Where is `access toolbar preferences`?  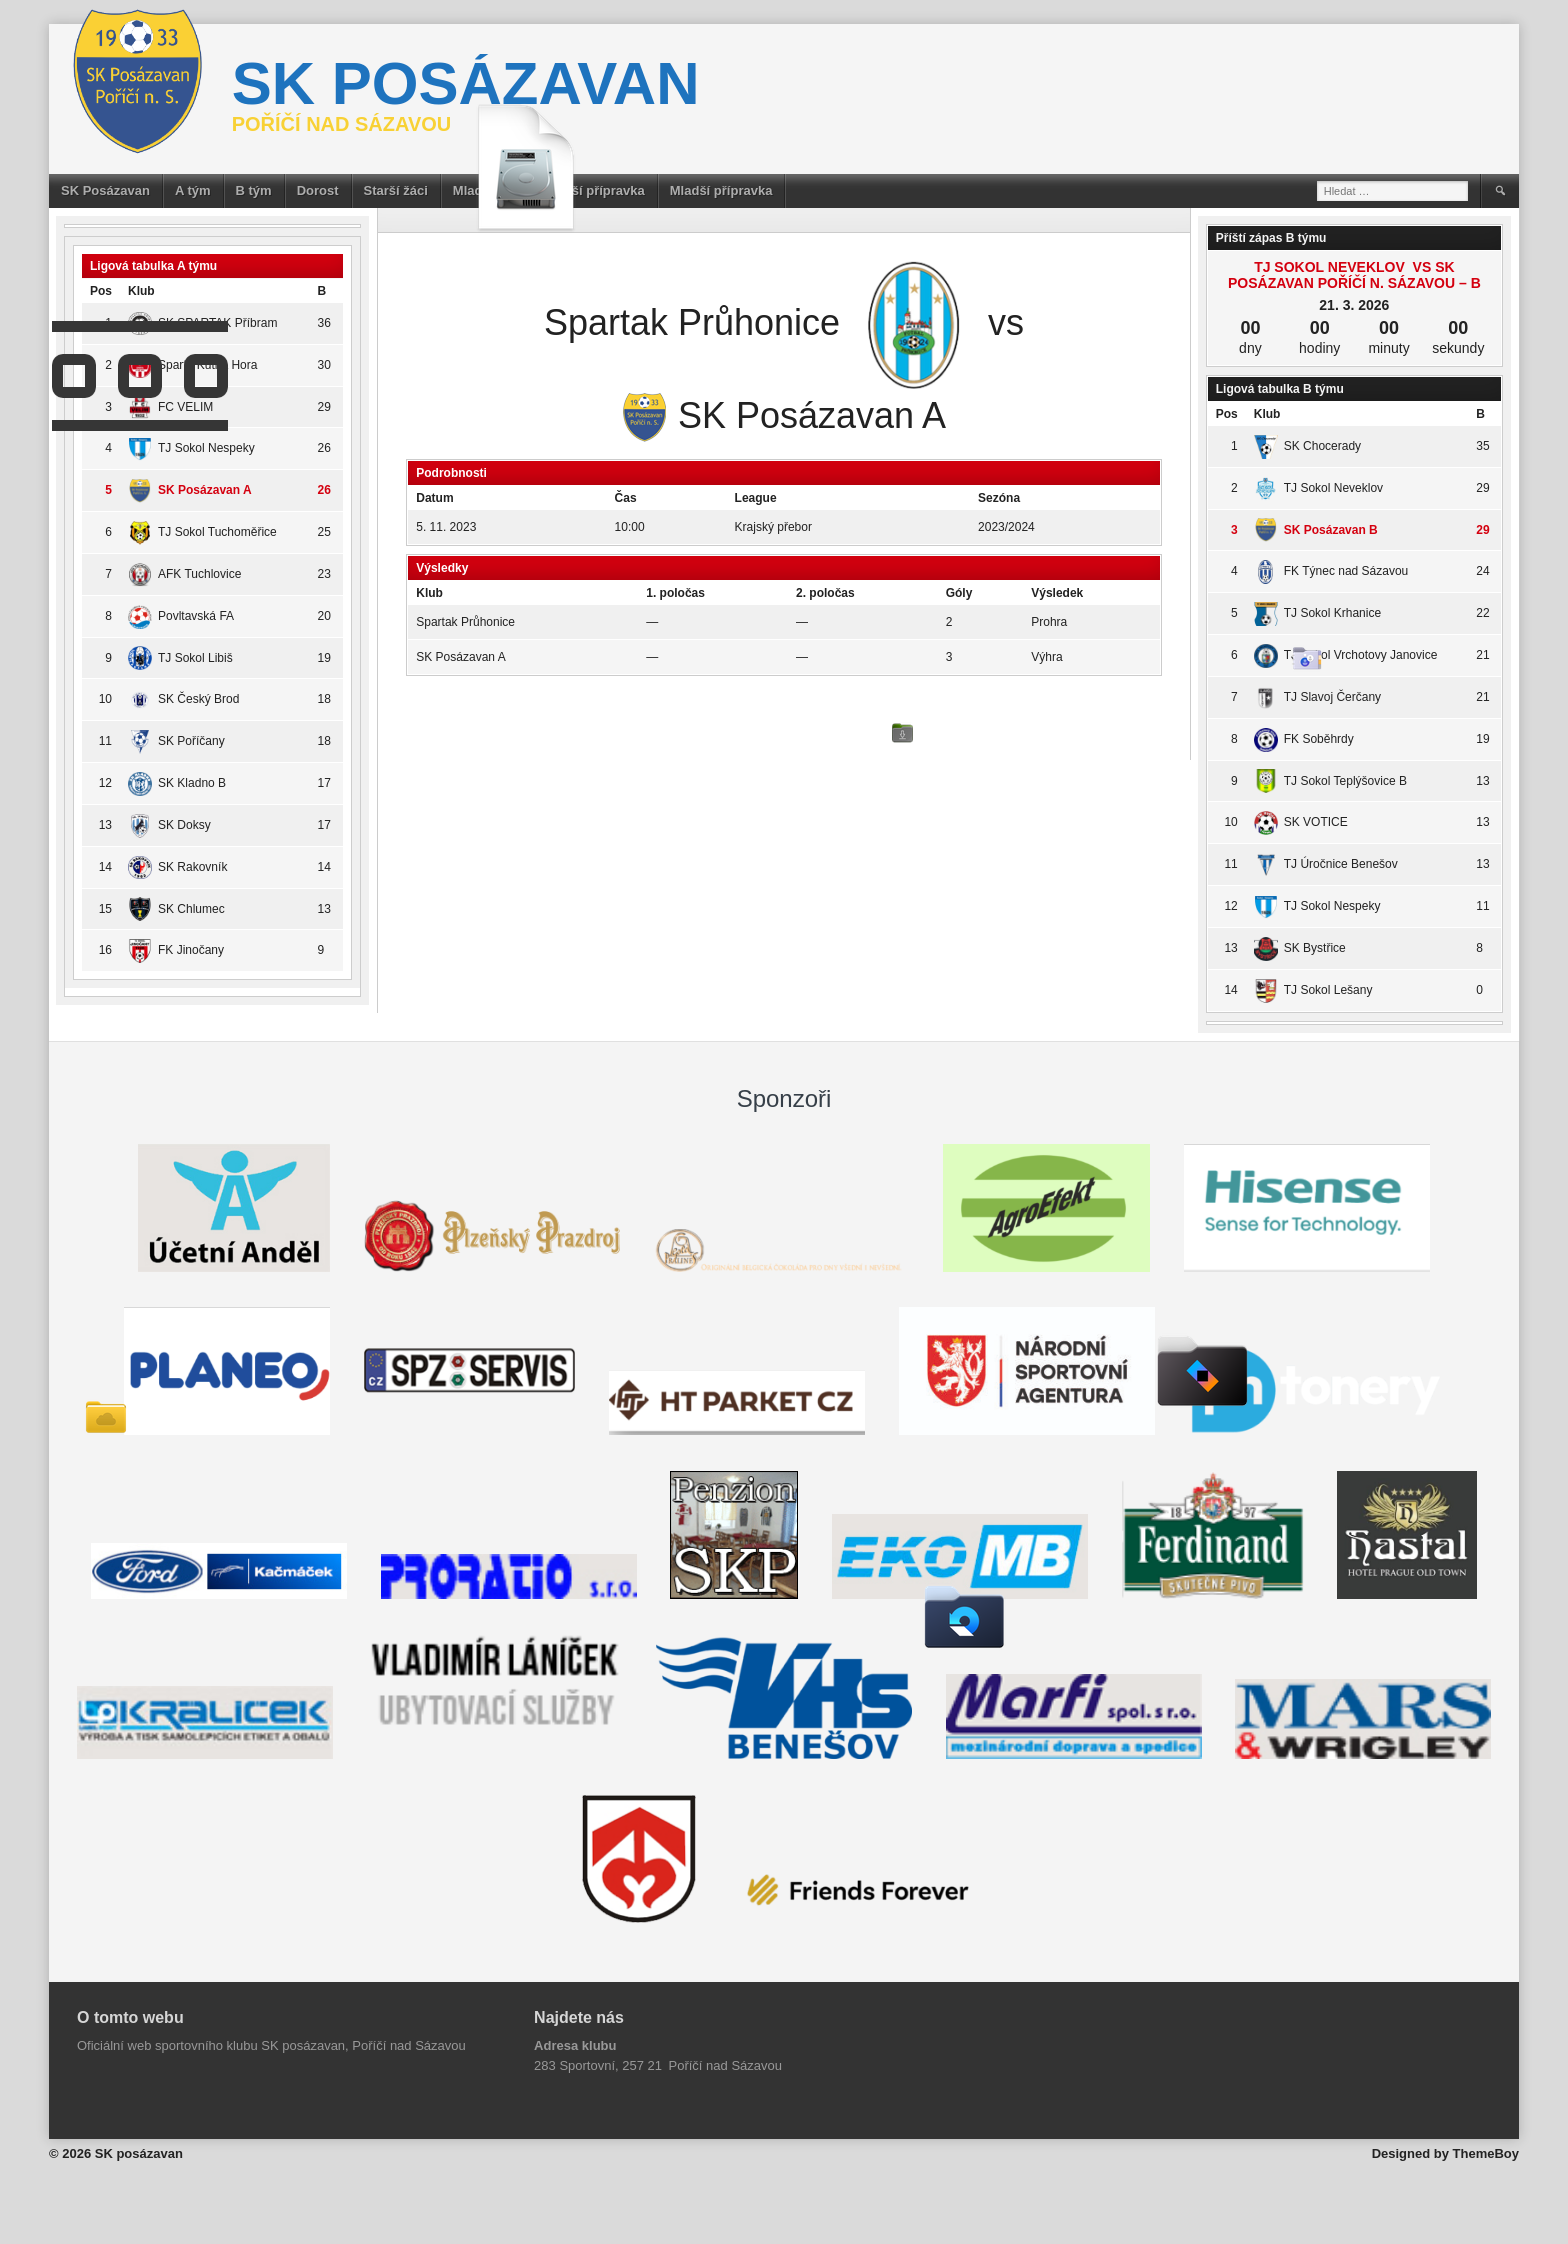
access toolbar preferences is located at coordinates (140, 376).